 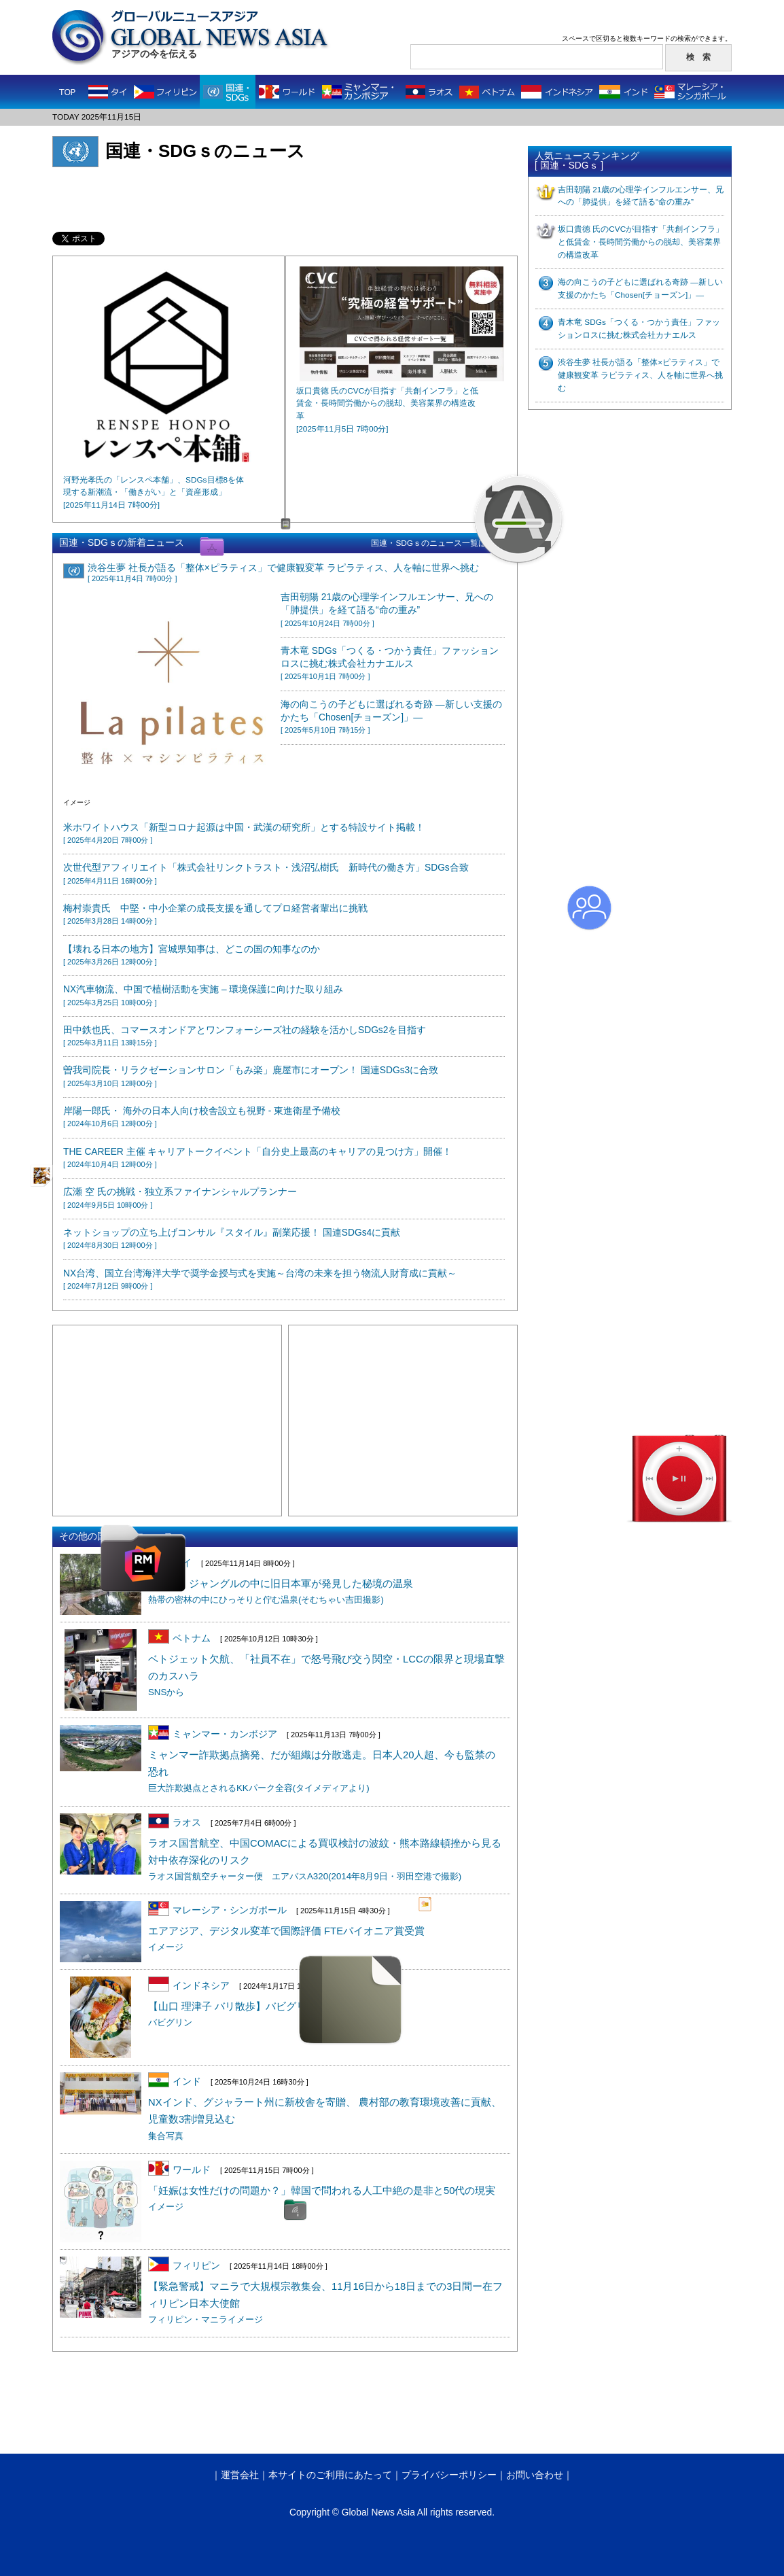 I want to click on indicates a connected iPod shuffle device, so click(x=679, y=1478).